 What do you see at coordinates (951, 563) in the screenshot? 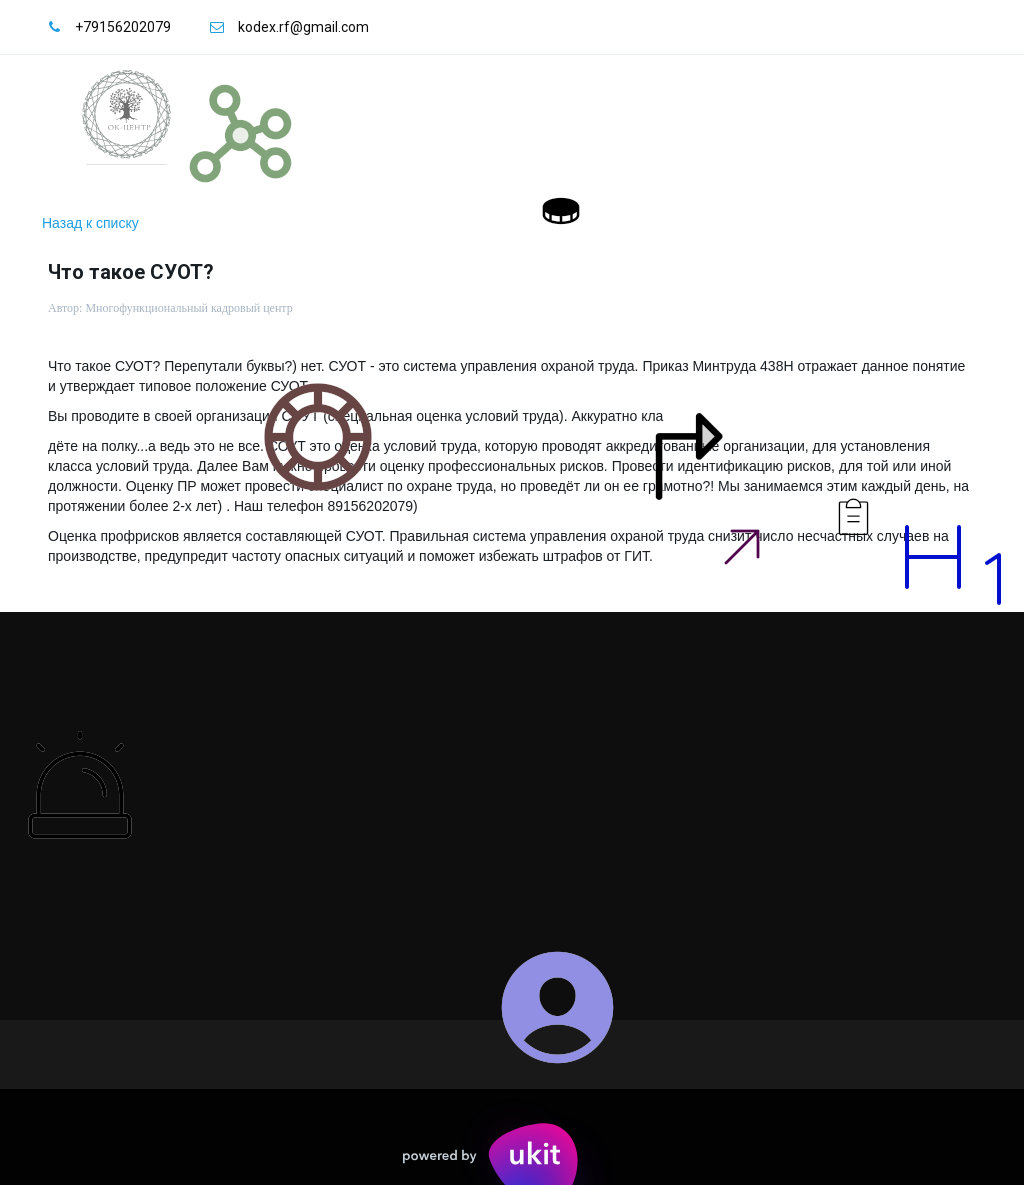
I see `format text as heading level 1` at bounding box center [951, 563].